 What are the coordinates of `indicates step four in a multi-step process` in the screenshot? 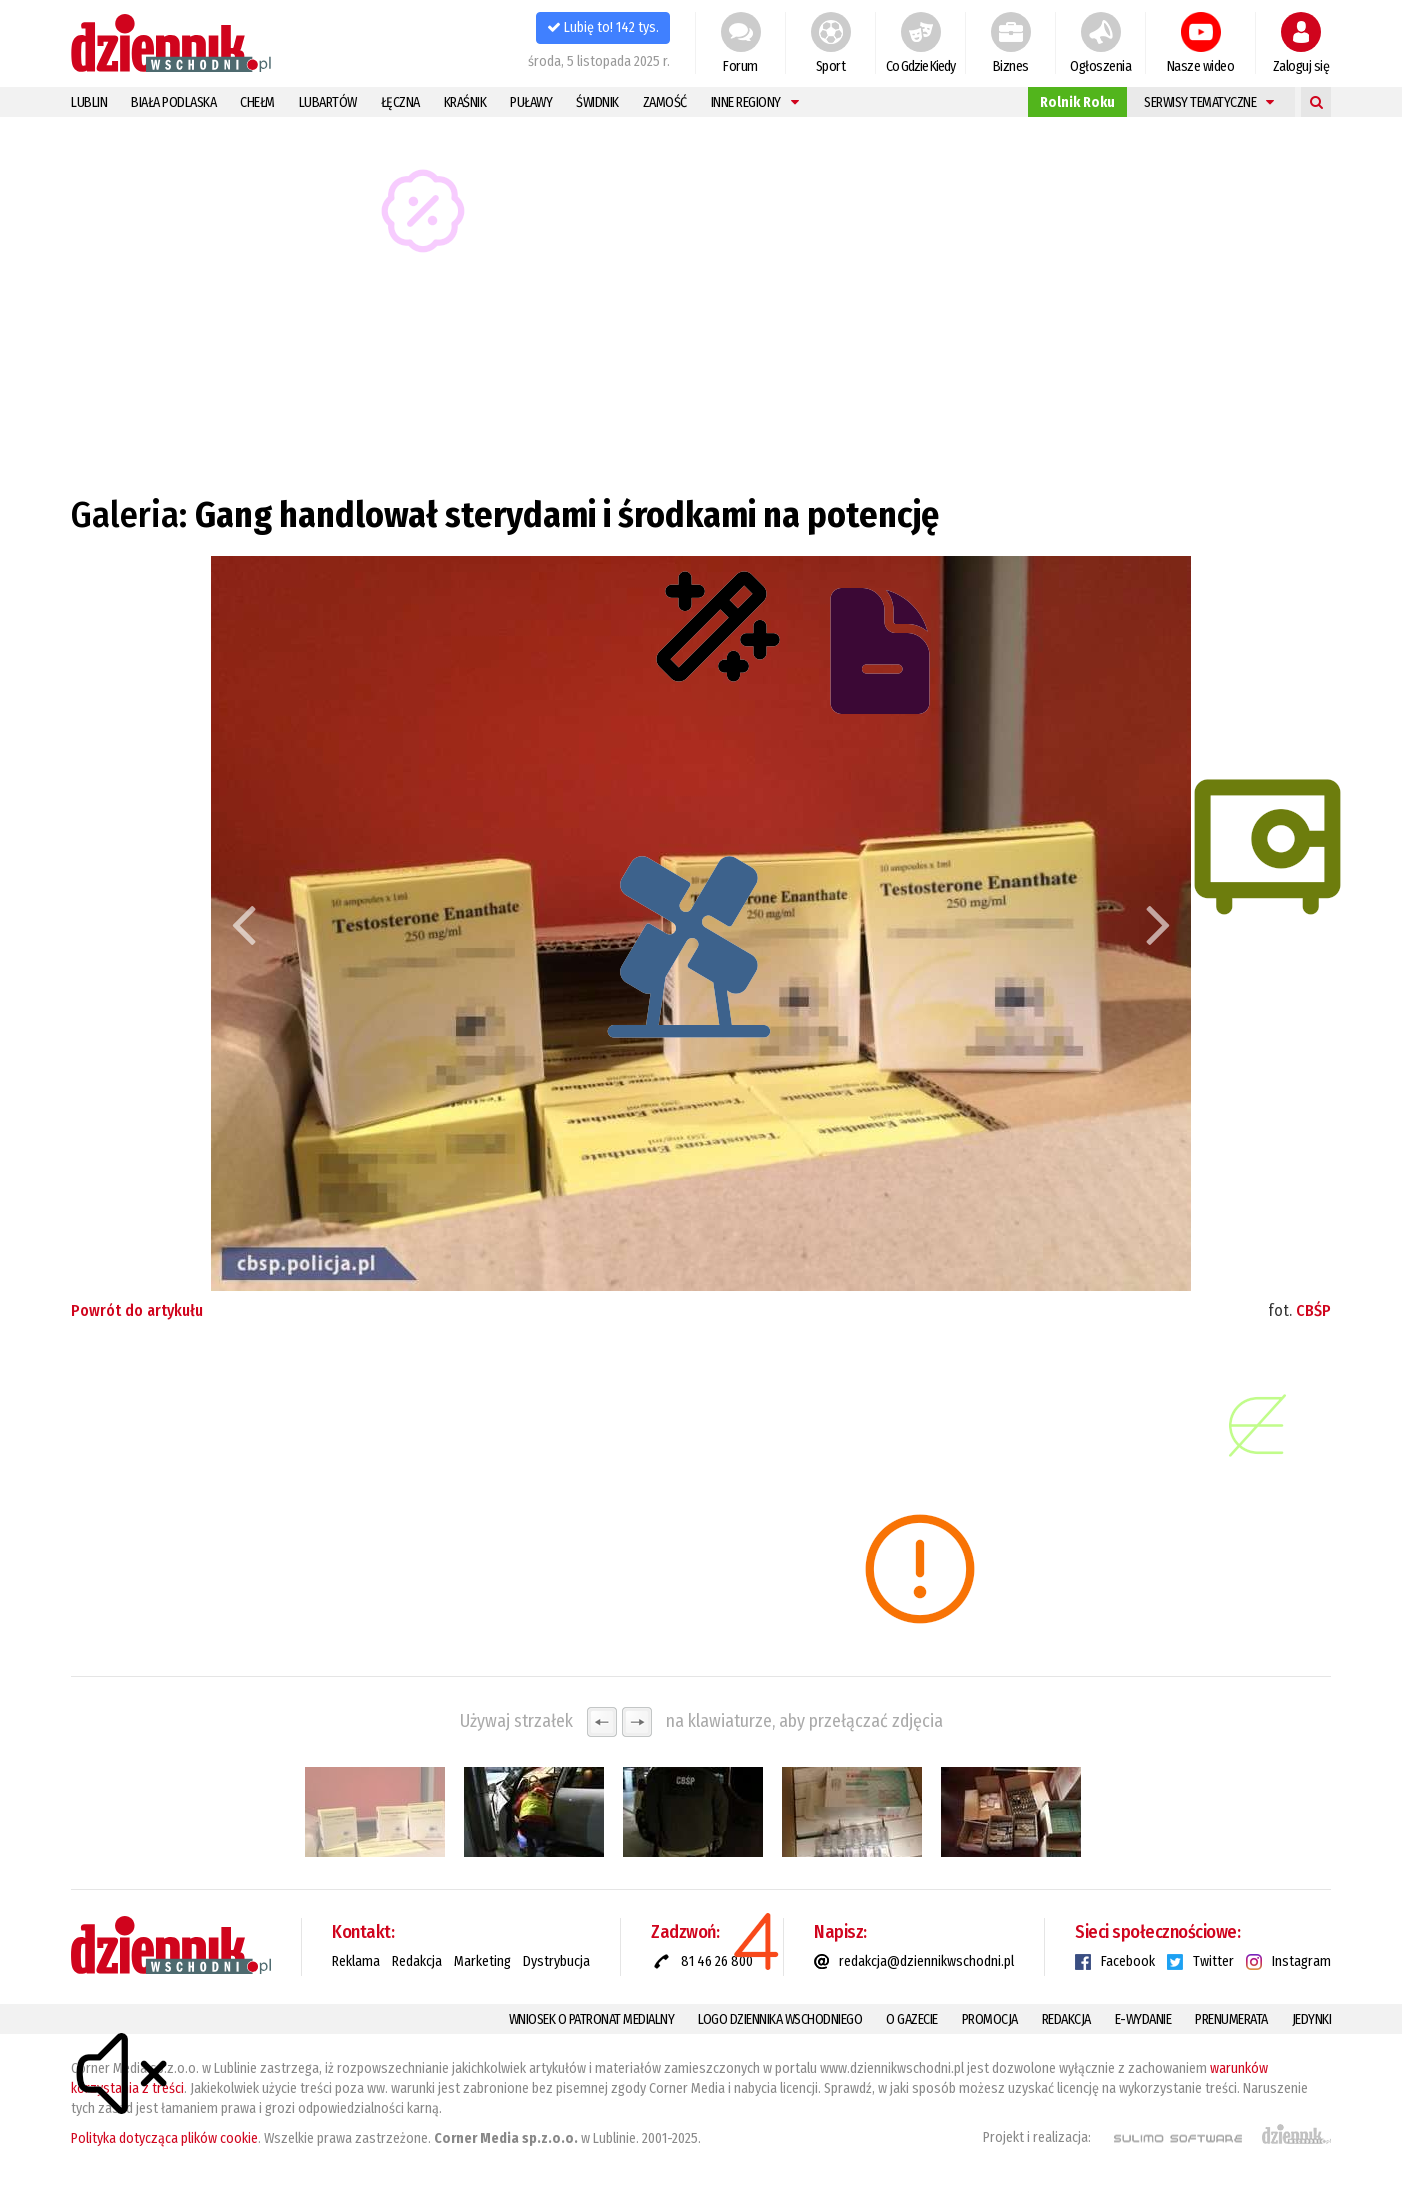 It's located at (757, 1941).